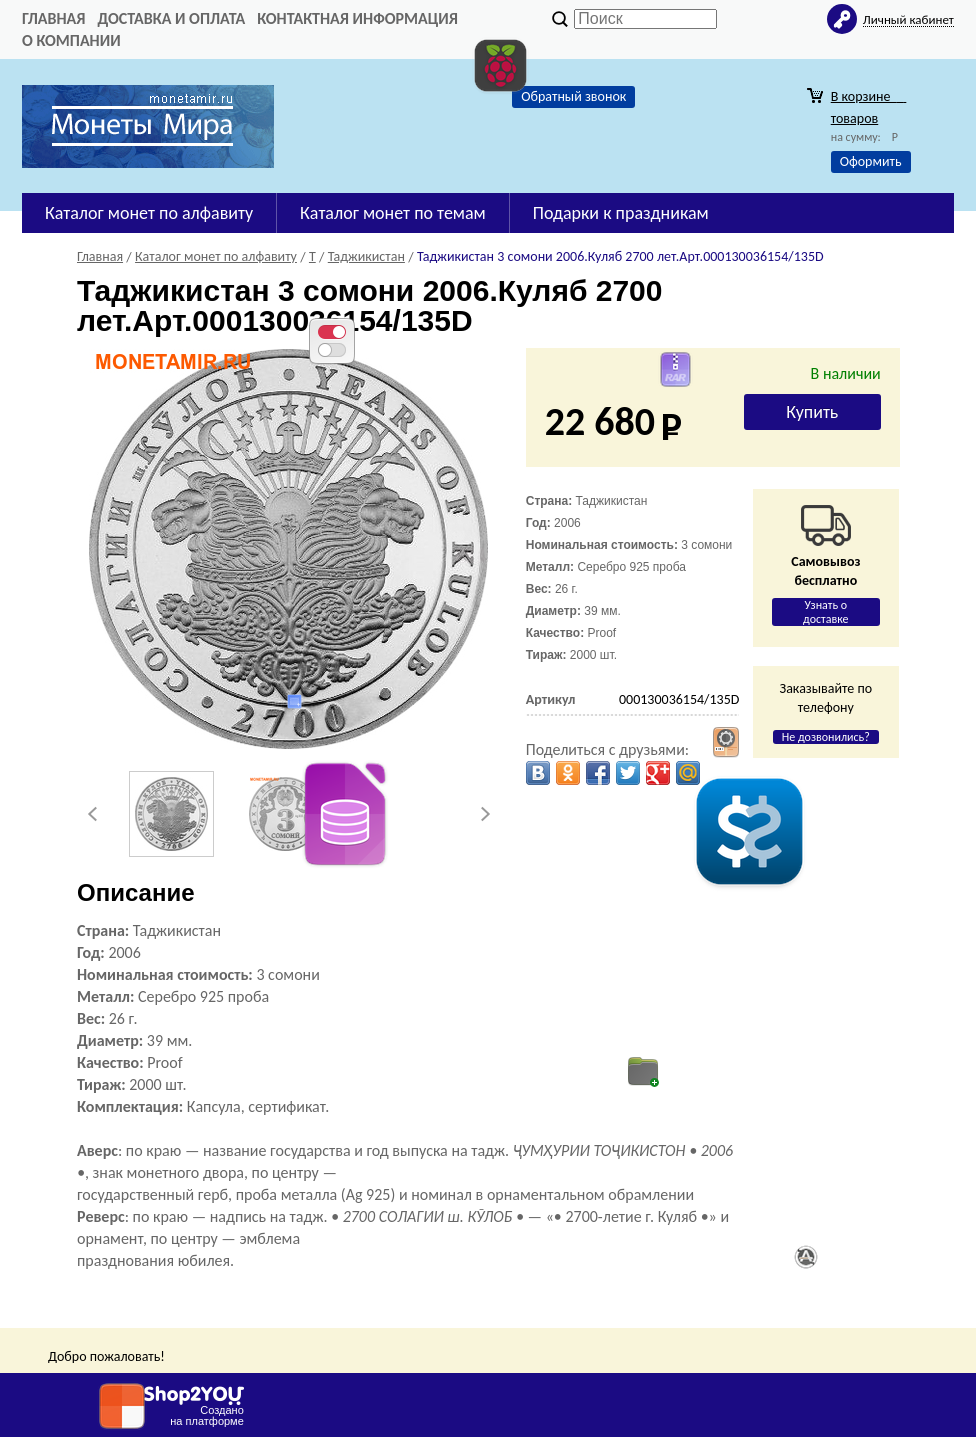 Image resolution: width=976 pixels, height=1437 pixels. I want to click on a compressed RAR archive file, so click(675, 369).